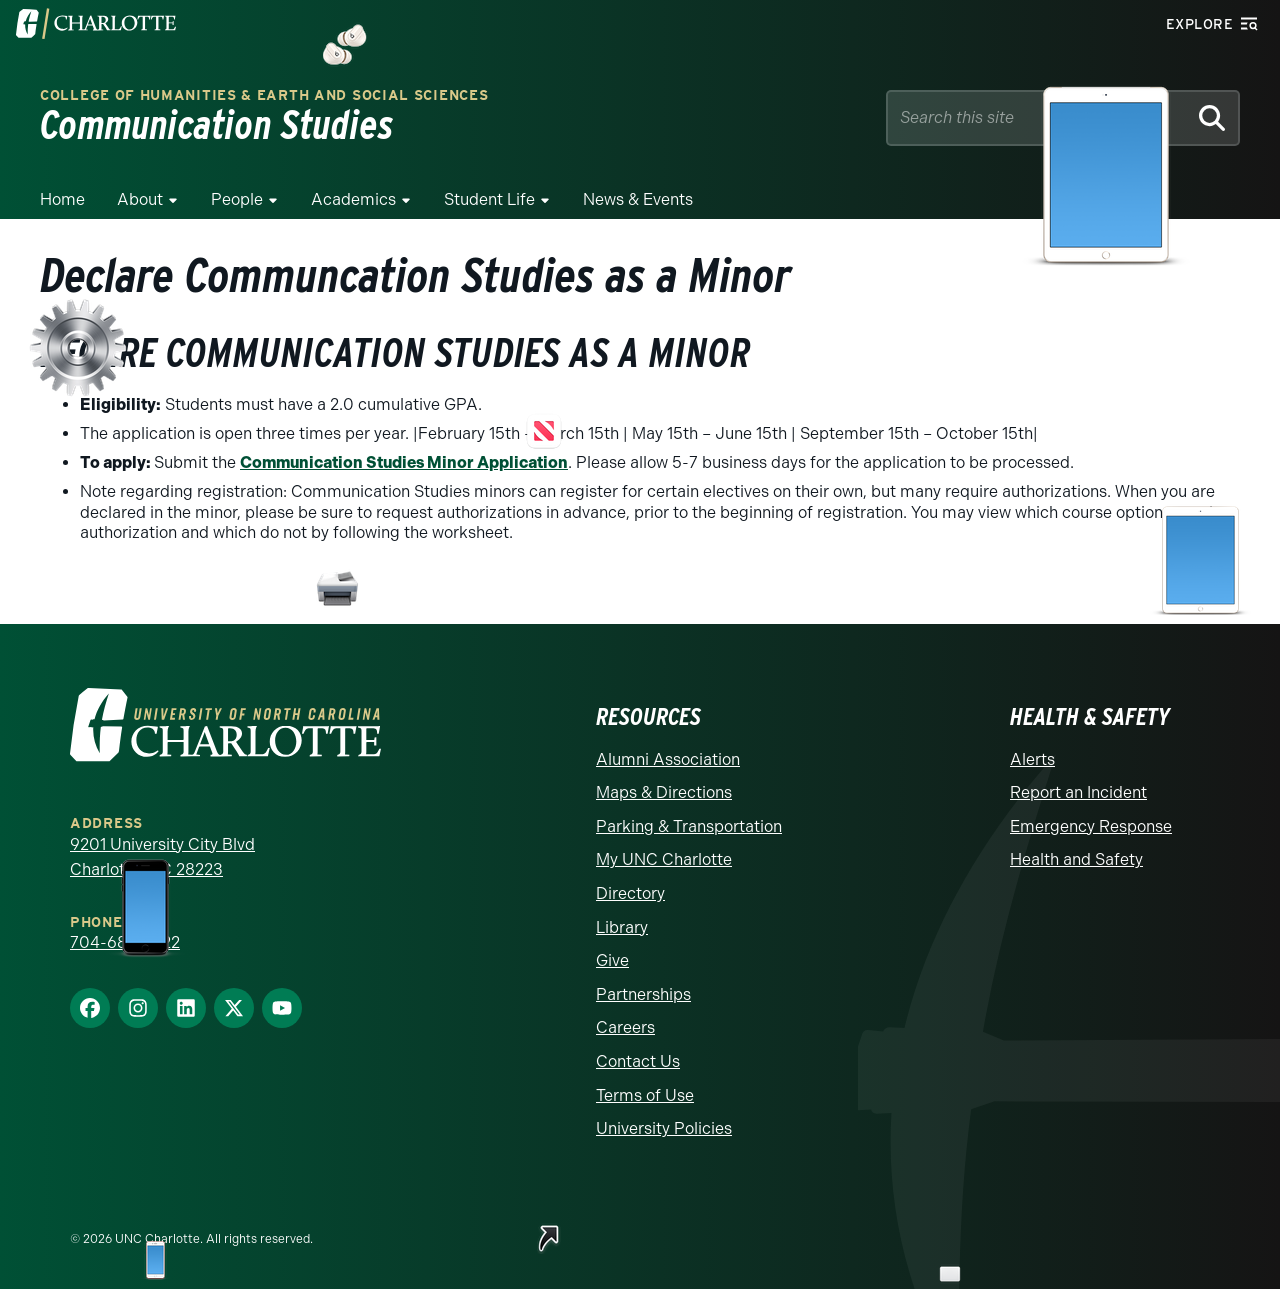 Image resolution: width=1280 pixels, height=1289 pixels. I want to click on indicates a connected iPhone device, so click(155, 1260).